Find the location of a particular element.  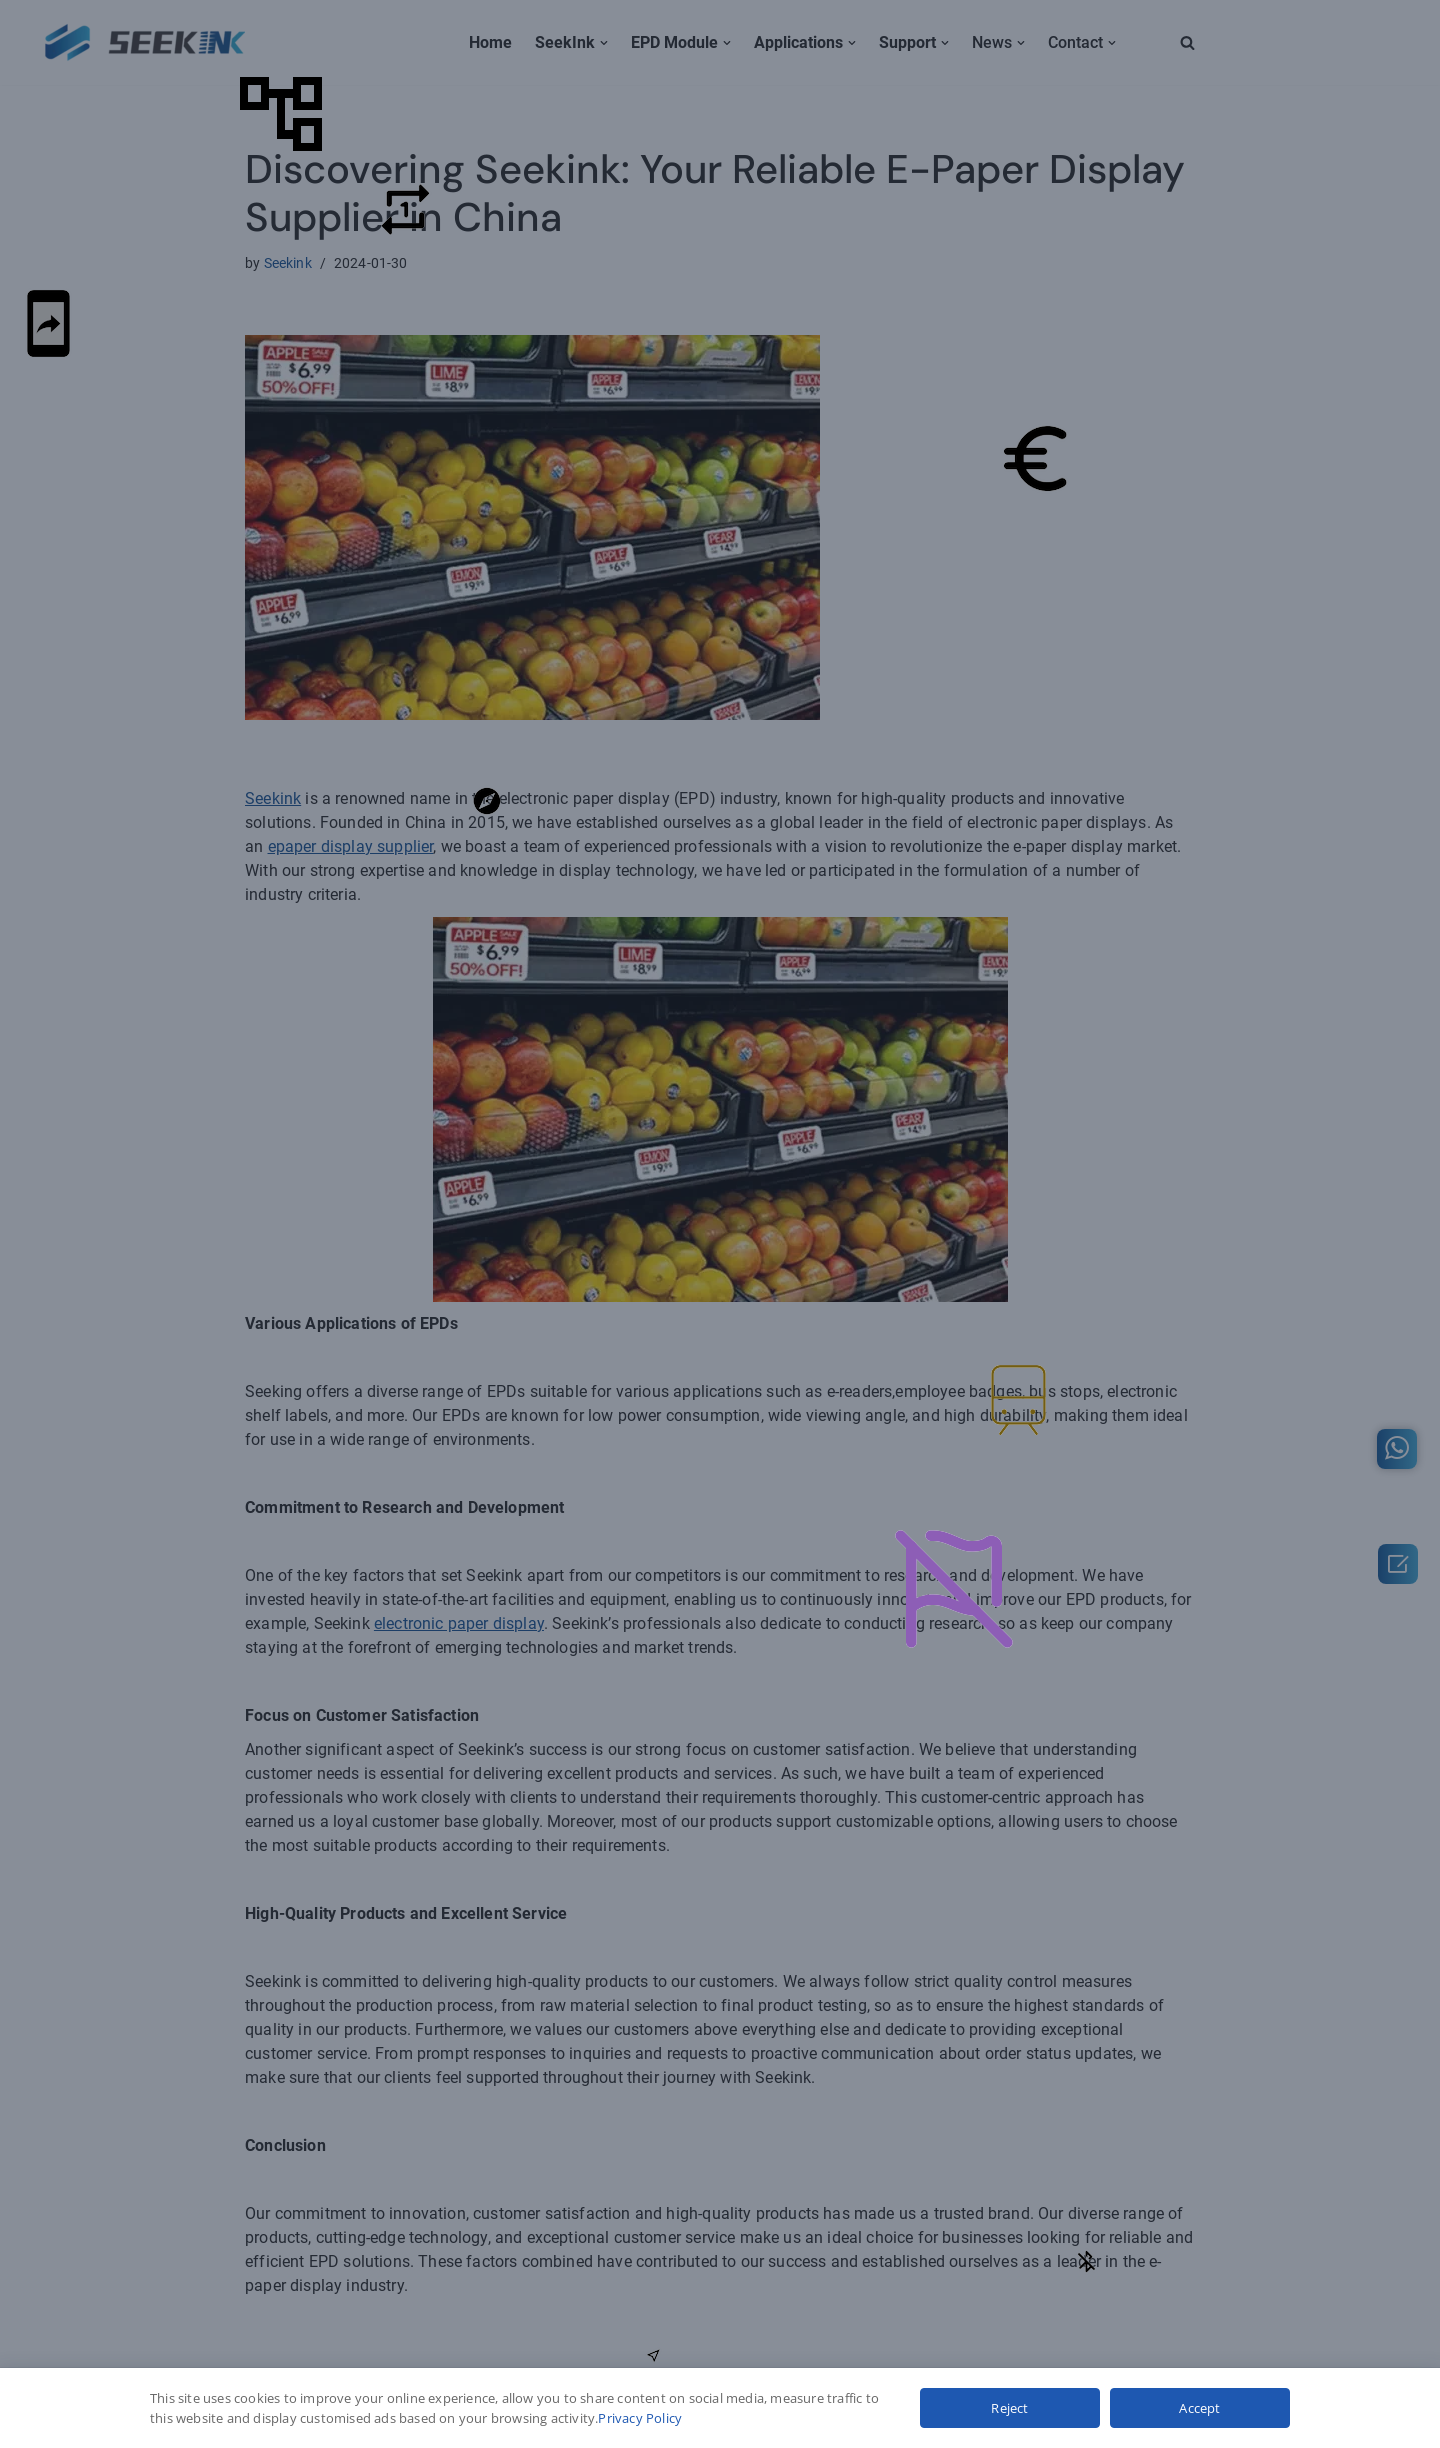

share your mobile screen with others is located at coordinates (48, 323).